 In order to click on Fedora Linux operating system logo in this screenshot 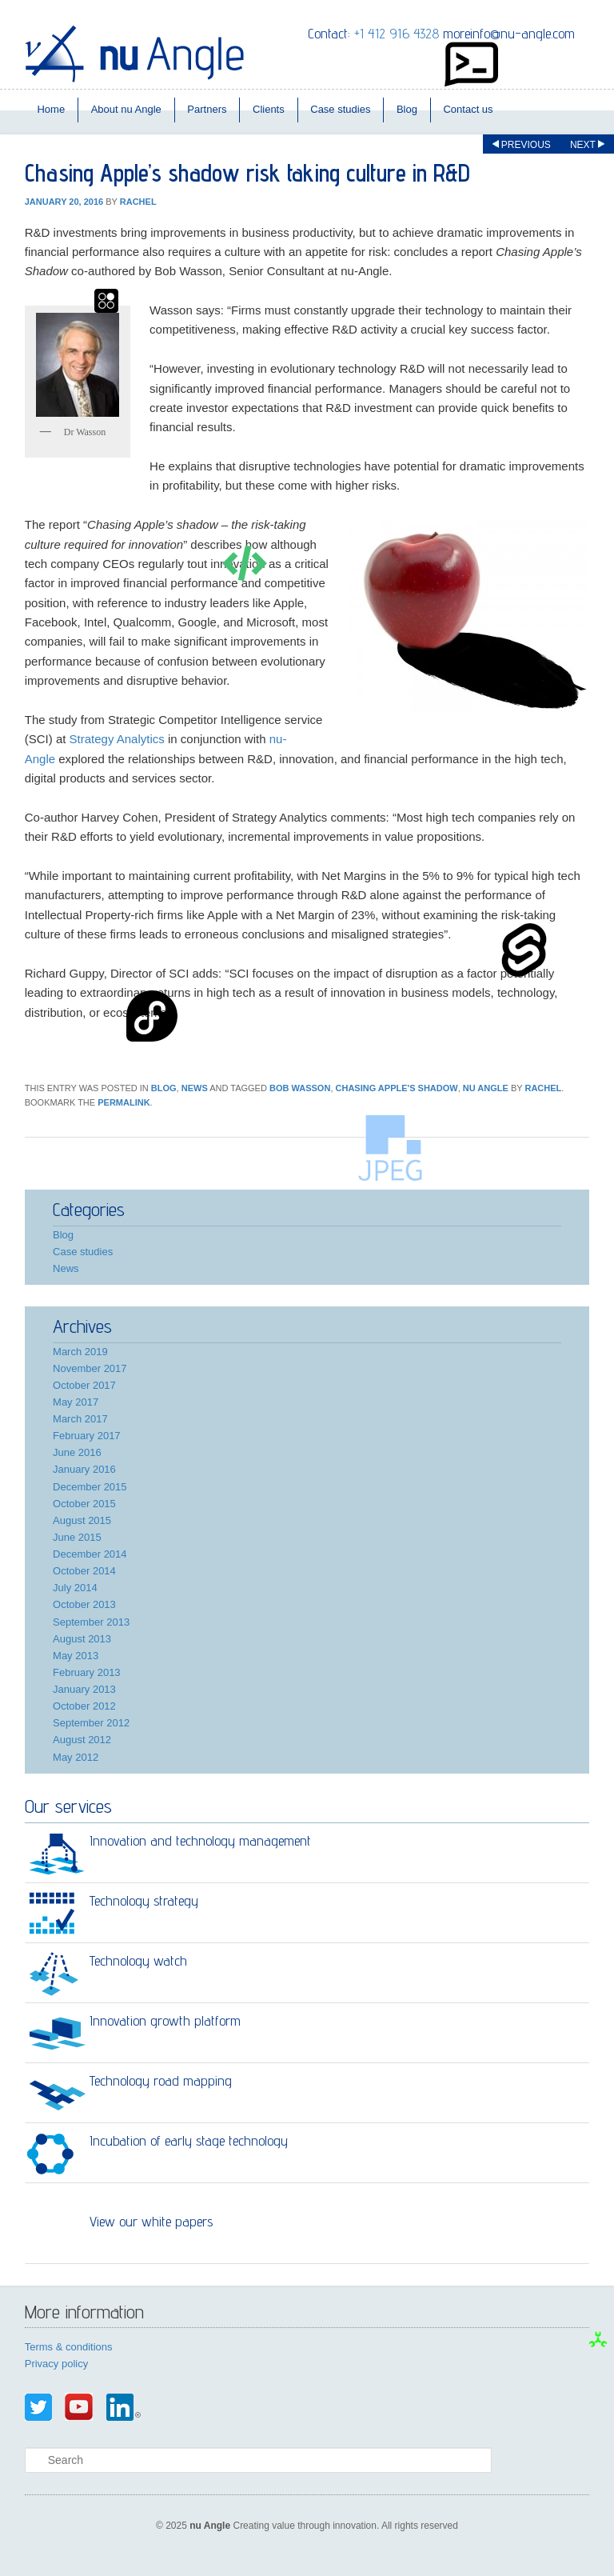, I will do `click(152, 1016)`.